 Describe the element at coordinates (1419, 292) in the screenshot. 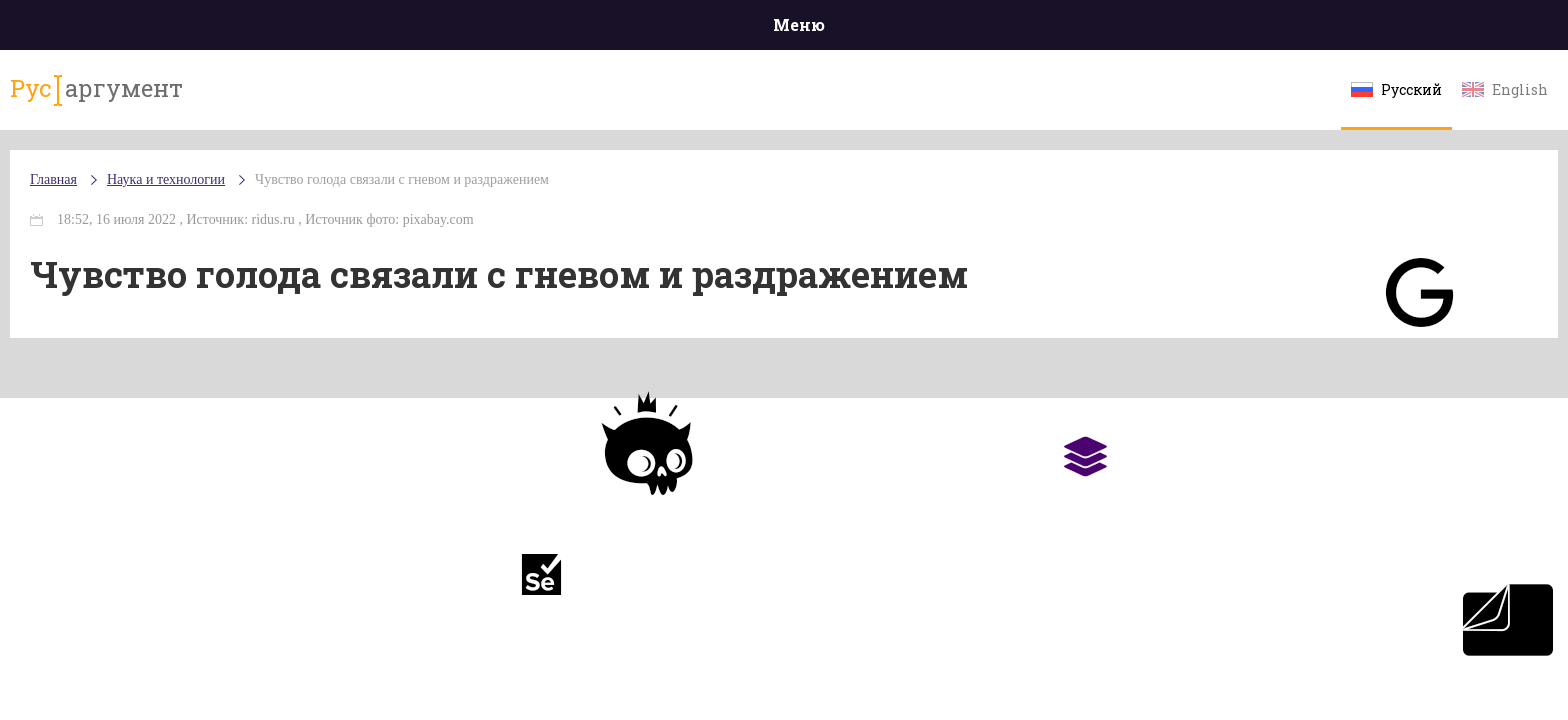

I see `sign in with Google` at that location.